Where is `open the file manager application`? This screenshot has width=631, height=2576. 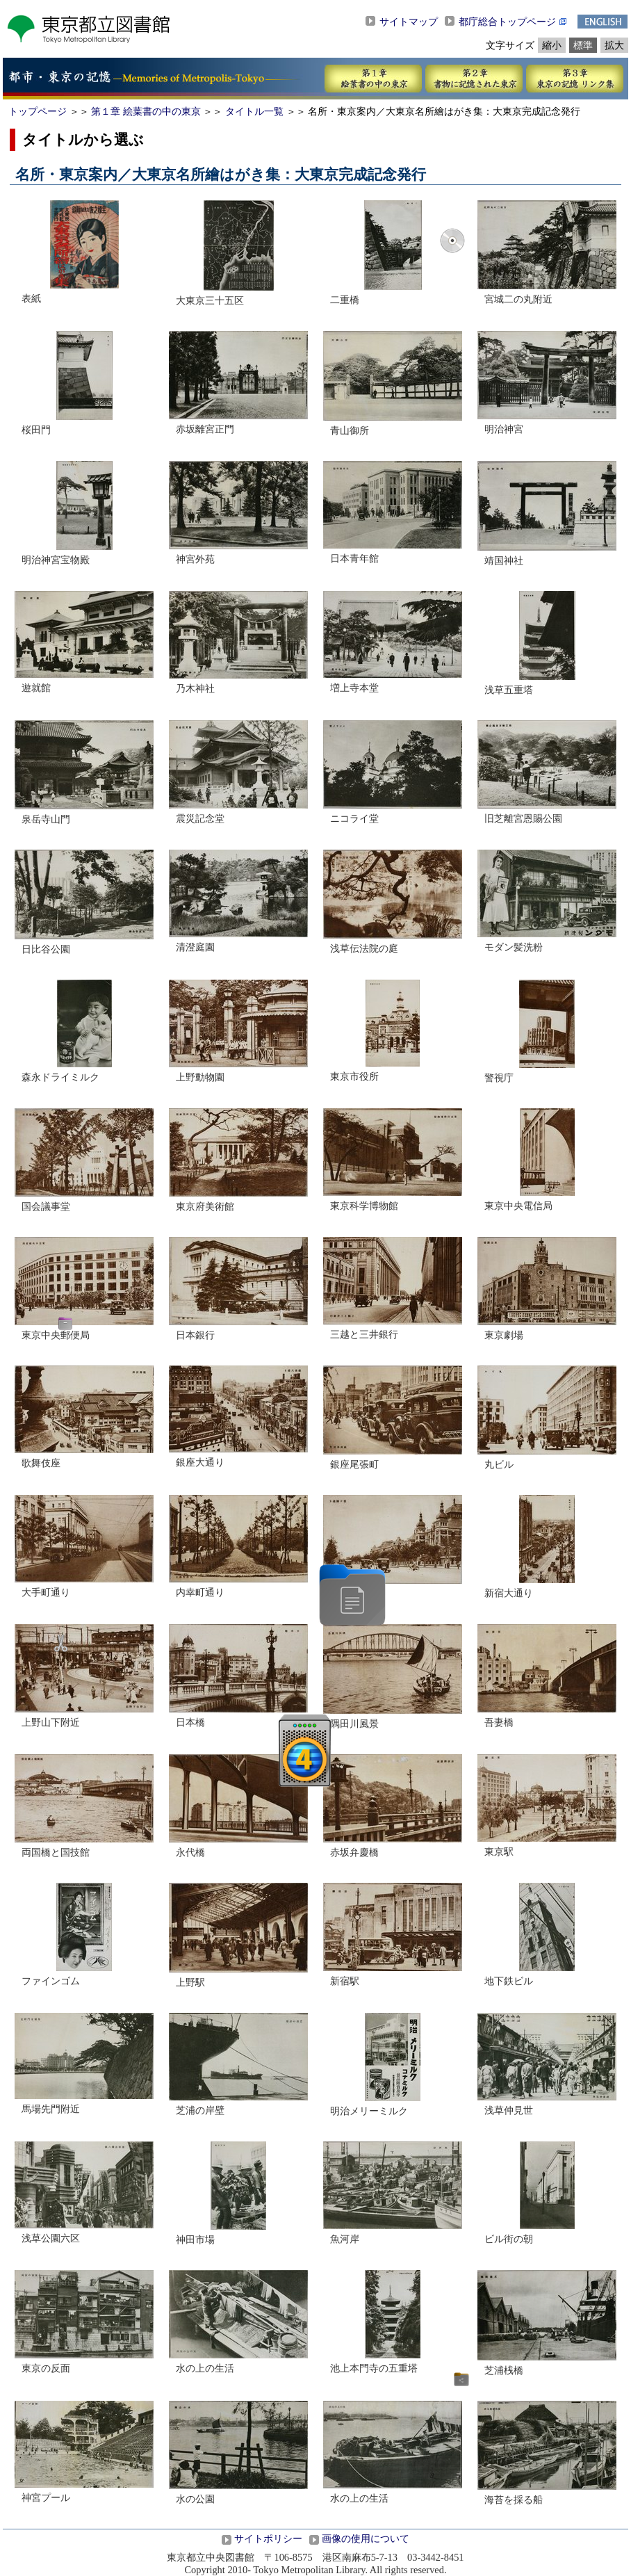
open the file manager application is located at coordinates (65, 1323).